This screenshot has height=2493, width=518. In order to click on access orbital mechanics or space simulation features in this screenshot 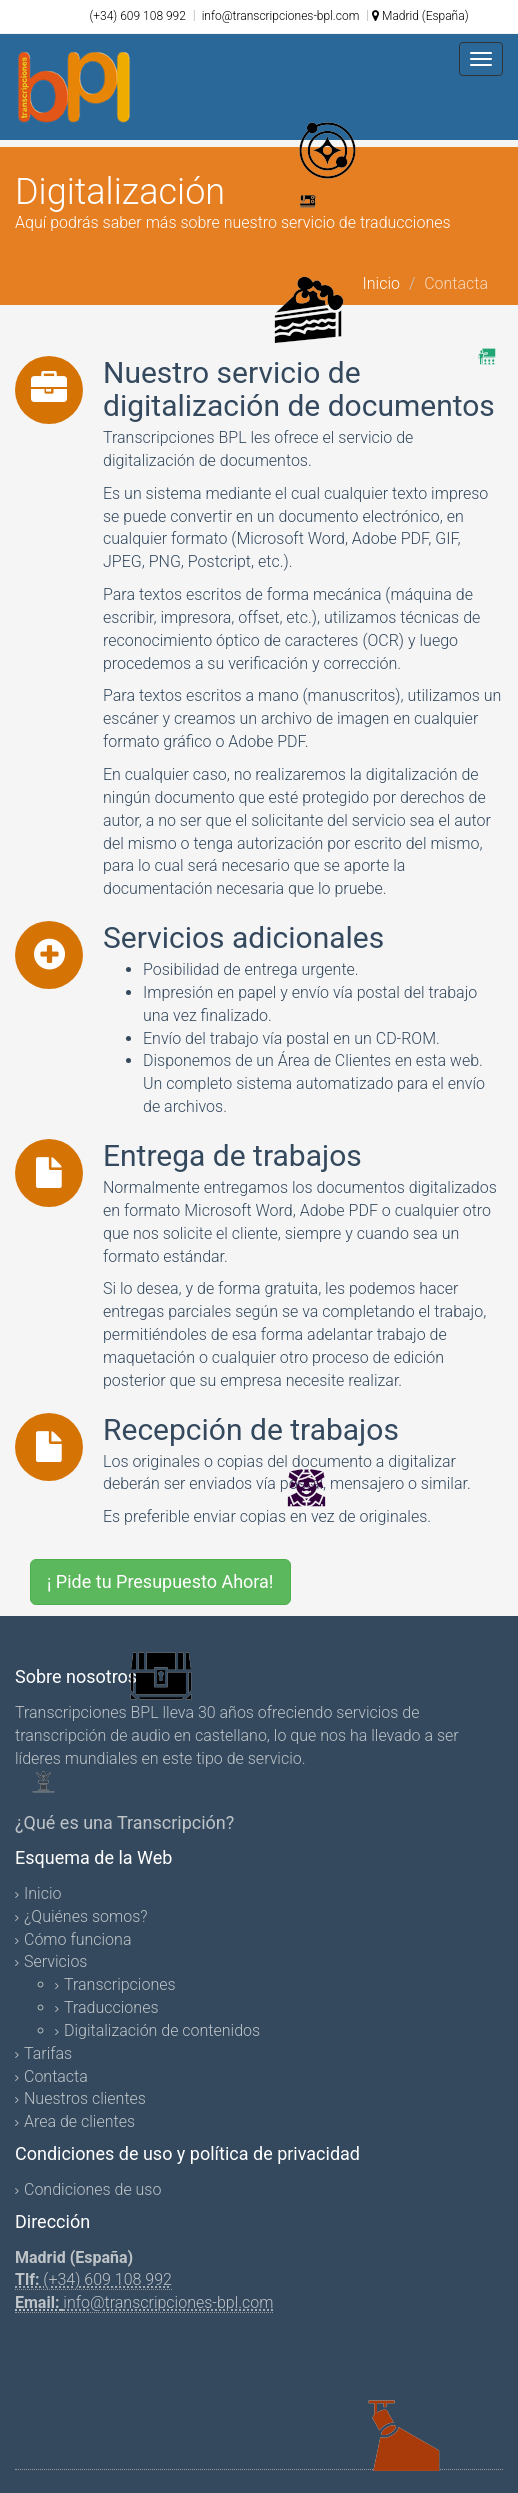, I will do `click(327, 150)`.